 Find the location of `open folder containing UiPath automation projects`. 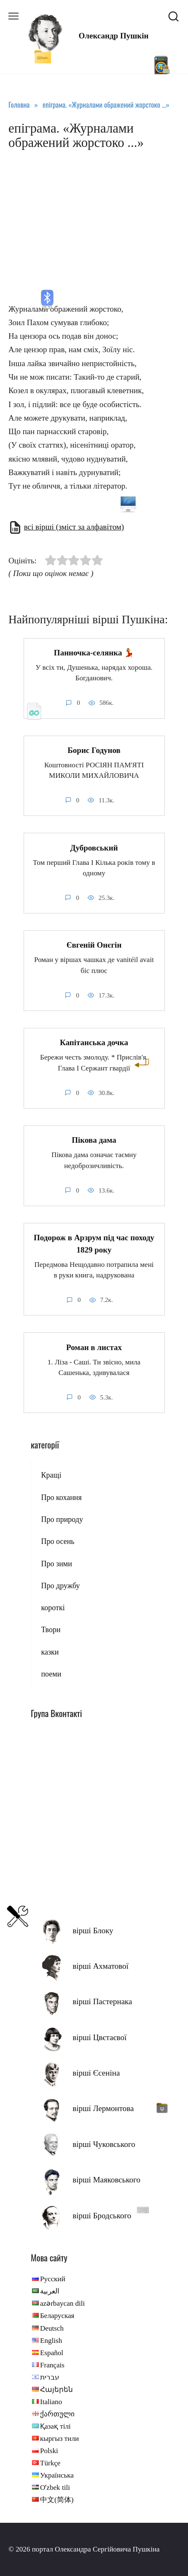

open folder containing UiPath automation projects is located at coordinates (43, 57).